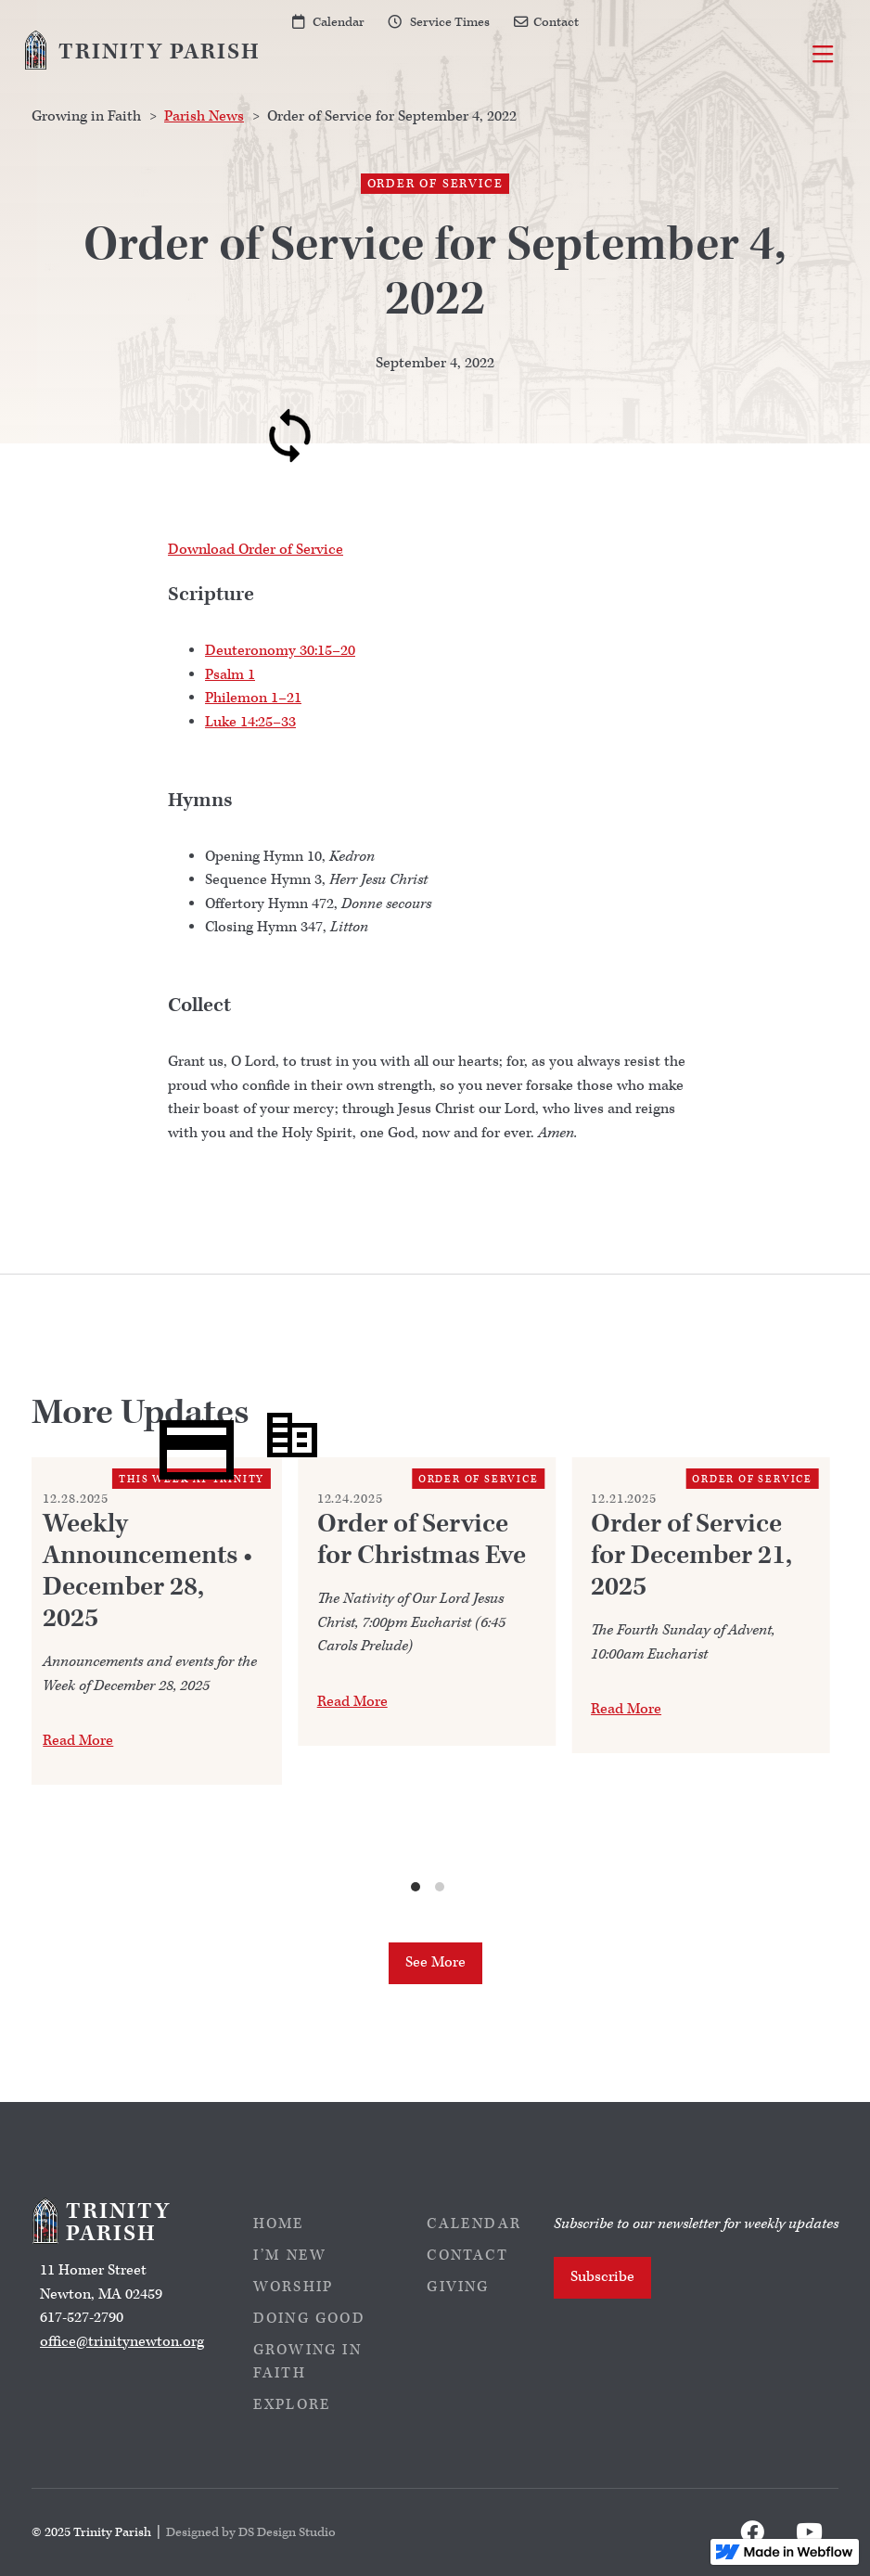  I want to click on view organization or company settings, so click(292, 1435).